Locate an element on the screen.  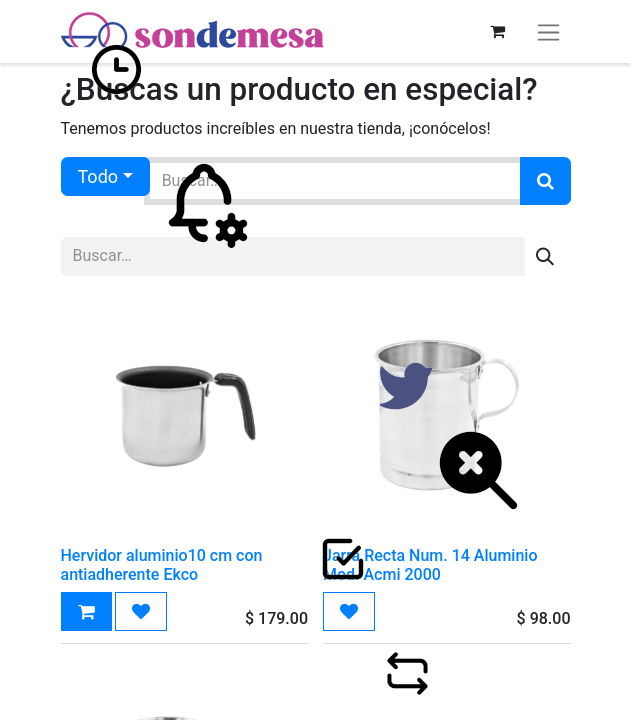
open twitter is located at coordinates (406, 386).